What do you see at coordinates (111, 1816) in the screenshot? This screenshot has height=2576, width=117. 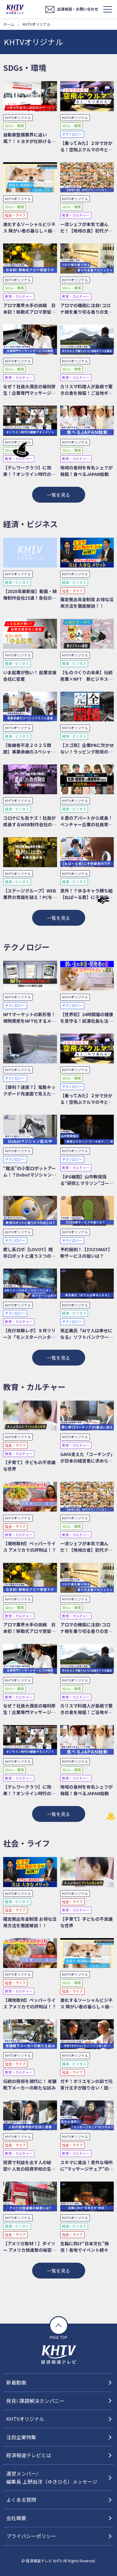 I see `select a magician or performer character class` at bounding box center [111, 1816].